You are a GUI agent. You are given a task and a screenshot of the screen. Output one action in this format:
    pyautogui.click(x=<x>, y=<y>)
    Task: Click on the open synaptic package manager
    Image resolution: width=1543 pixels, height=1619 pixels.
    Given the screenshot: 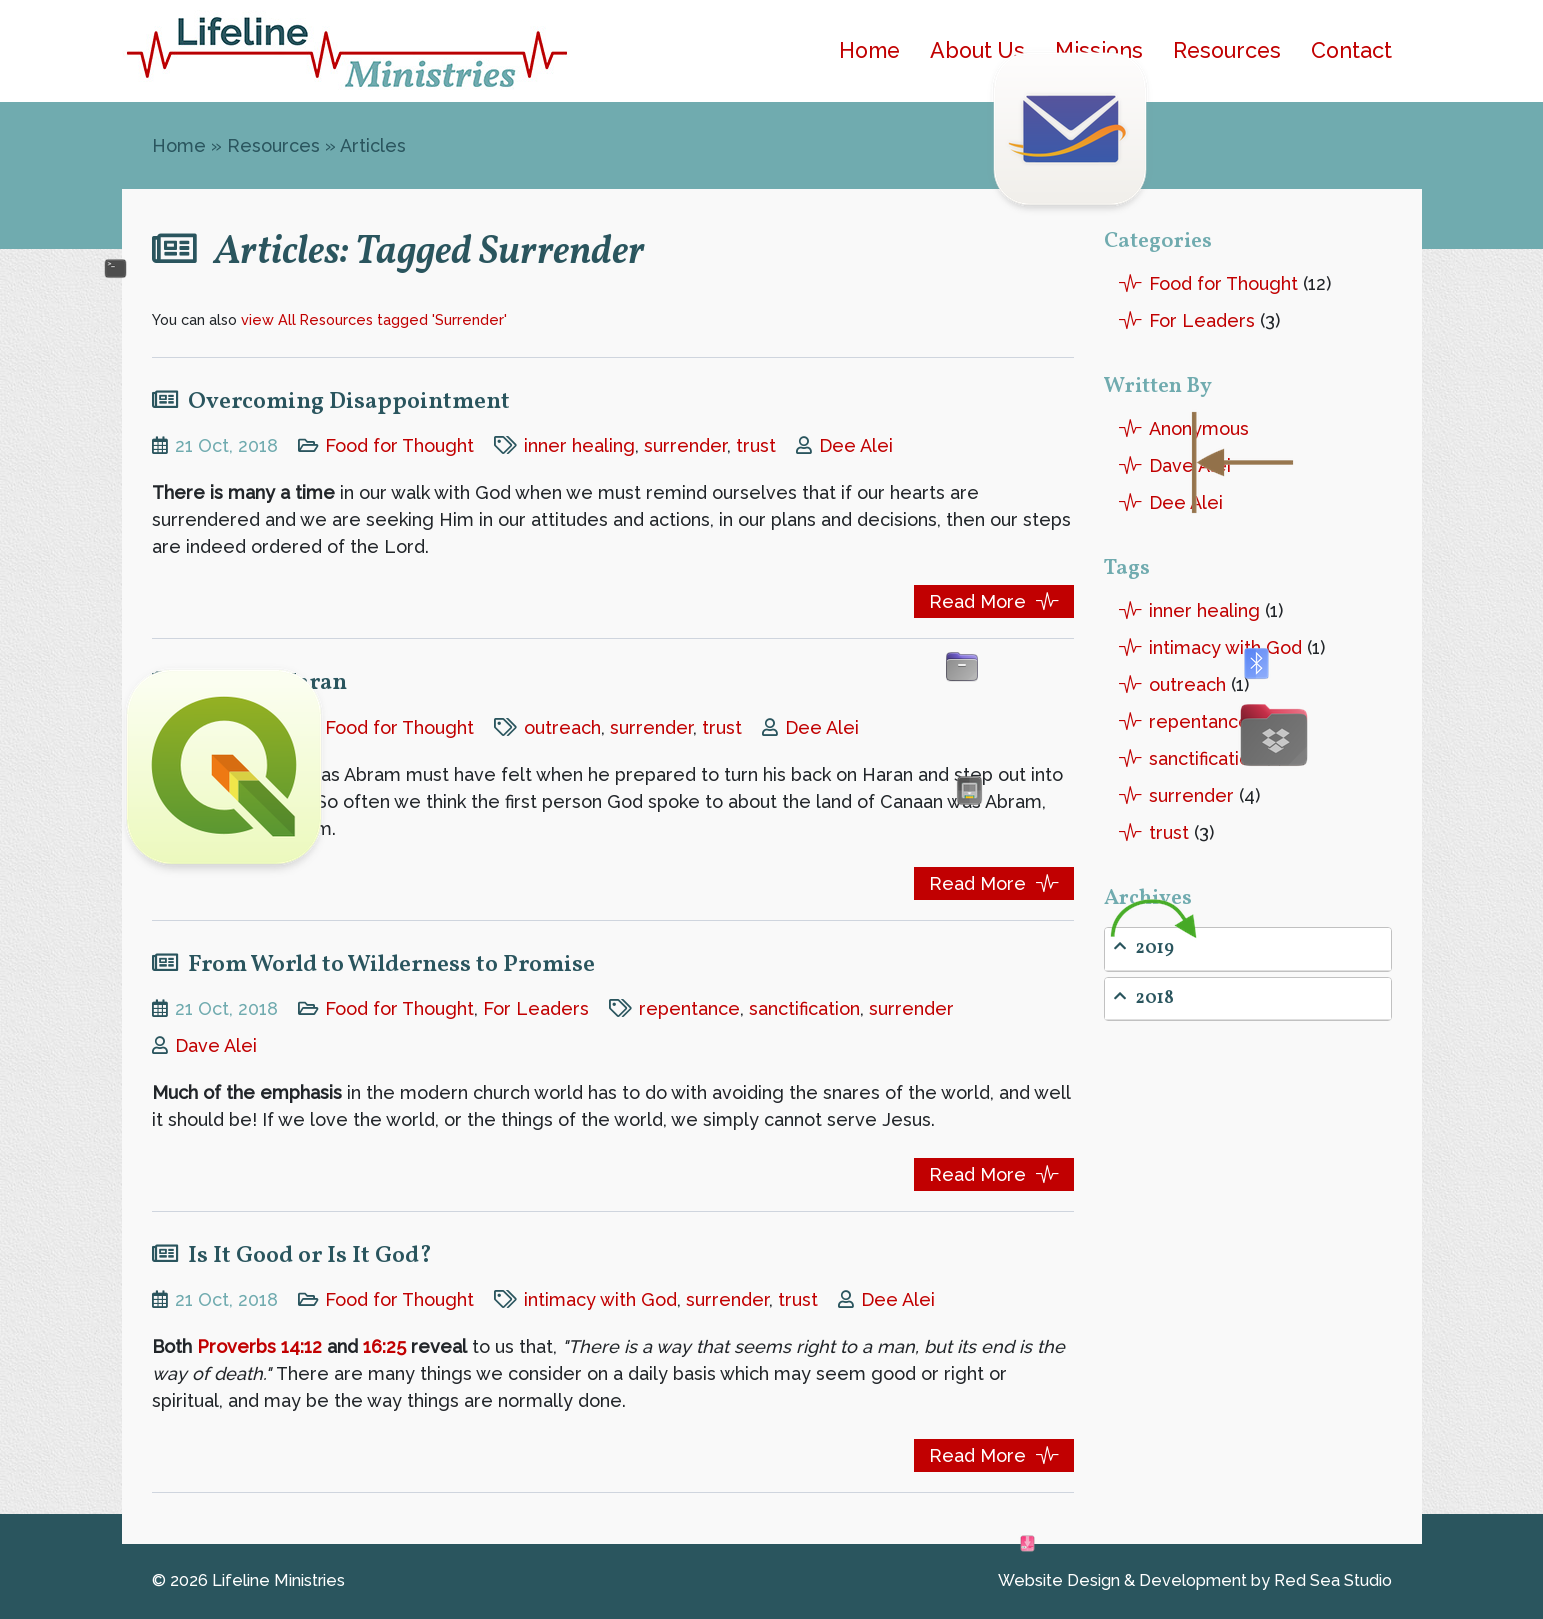 What is the action you would take?
    pyautogui.click(x=1027, y=1543)
    